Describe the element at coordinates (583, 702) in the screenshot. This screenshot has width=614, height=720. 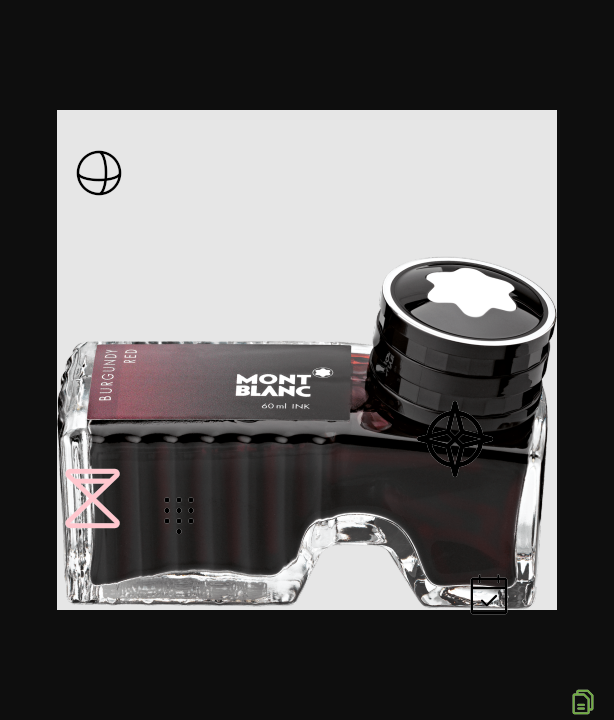
I see `view all files` at that location.